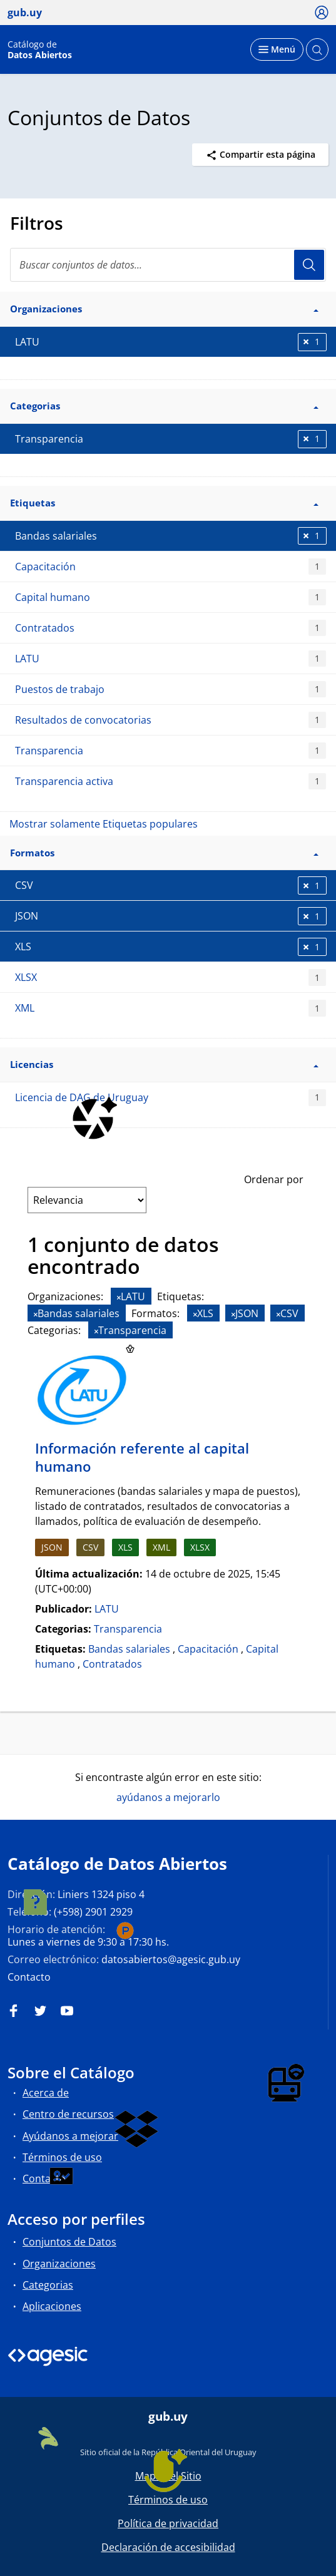 The image size is (336, 2576). Describe the element at coordinates (136, 2127) in the screenshot. I see `open Dropbox cloud storage` at that location.